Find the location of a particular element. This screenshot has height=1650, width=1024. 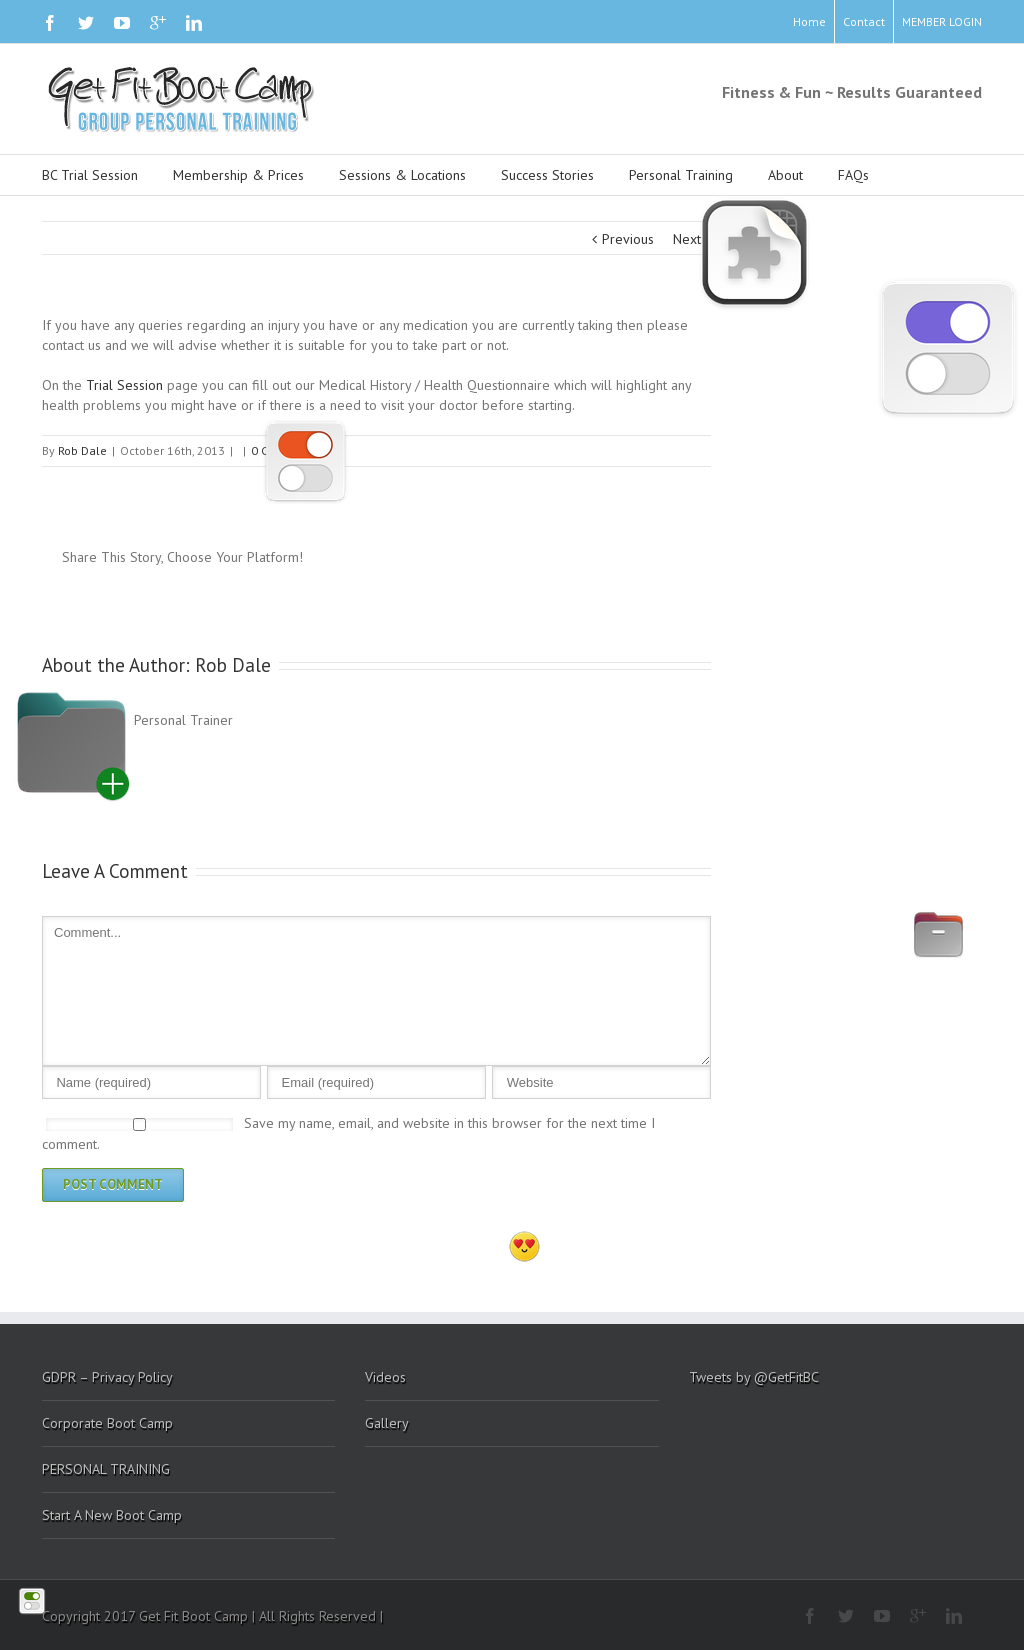

open the file manager application is located at coordinates (938, 934).